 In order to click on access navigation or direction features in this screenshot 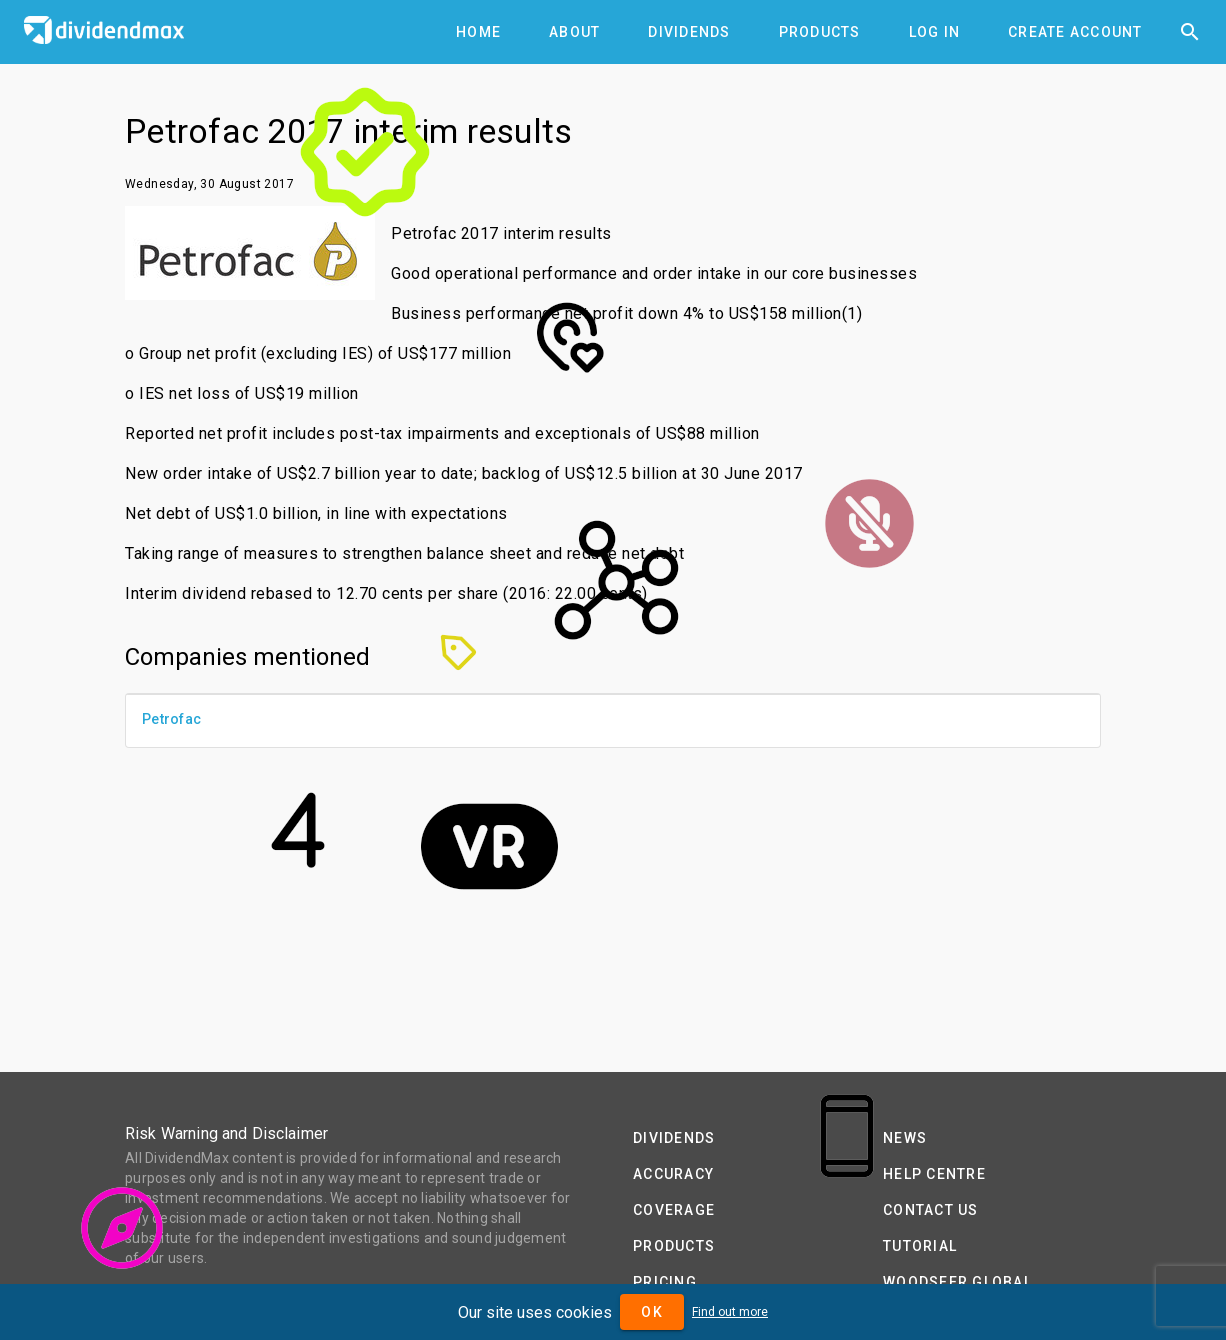, I will do `click(122, 1228)`.